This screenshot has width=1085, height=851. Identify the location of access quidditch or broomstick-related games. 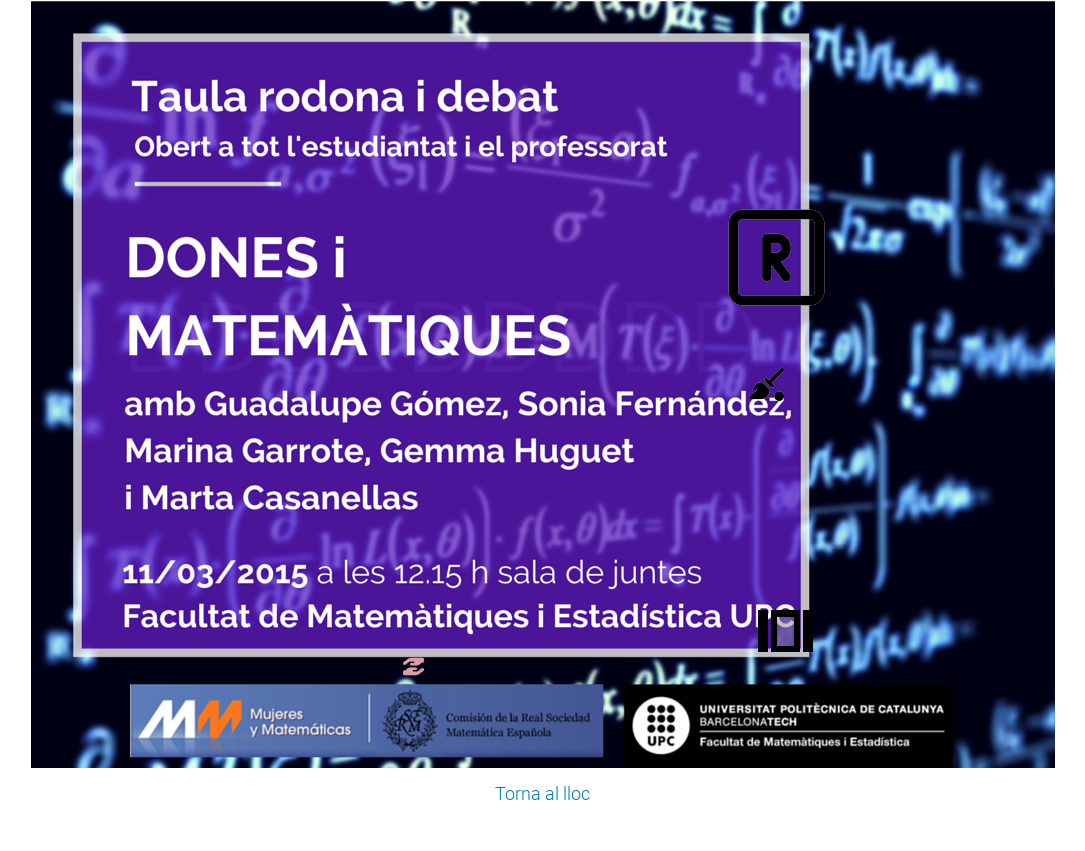
(766, 383).